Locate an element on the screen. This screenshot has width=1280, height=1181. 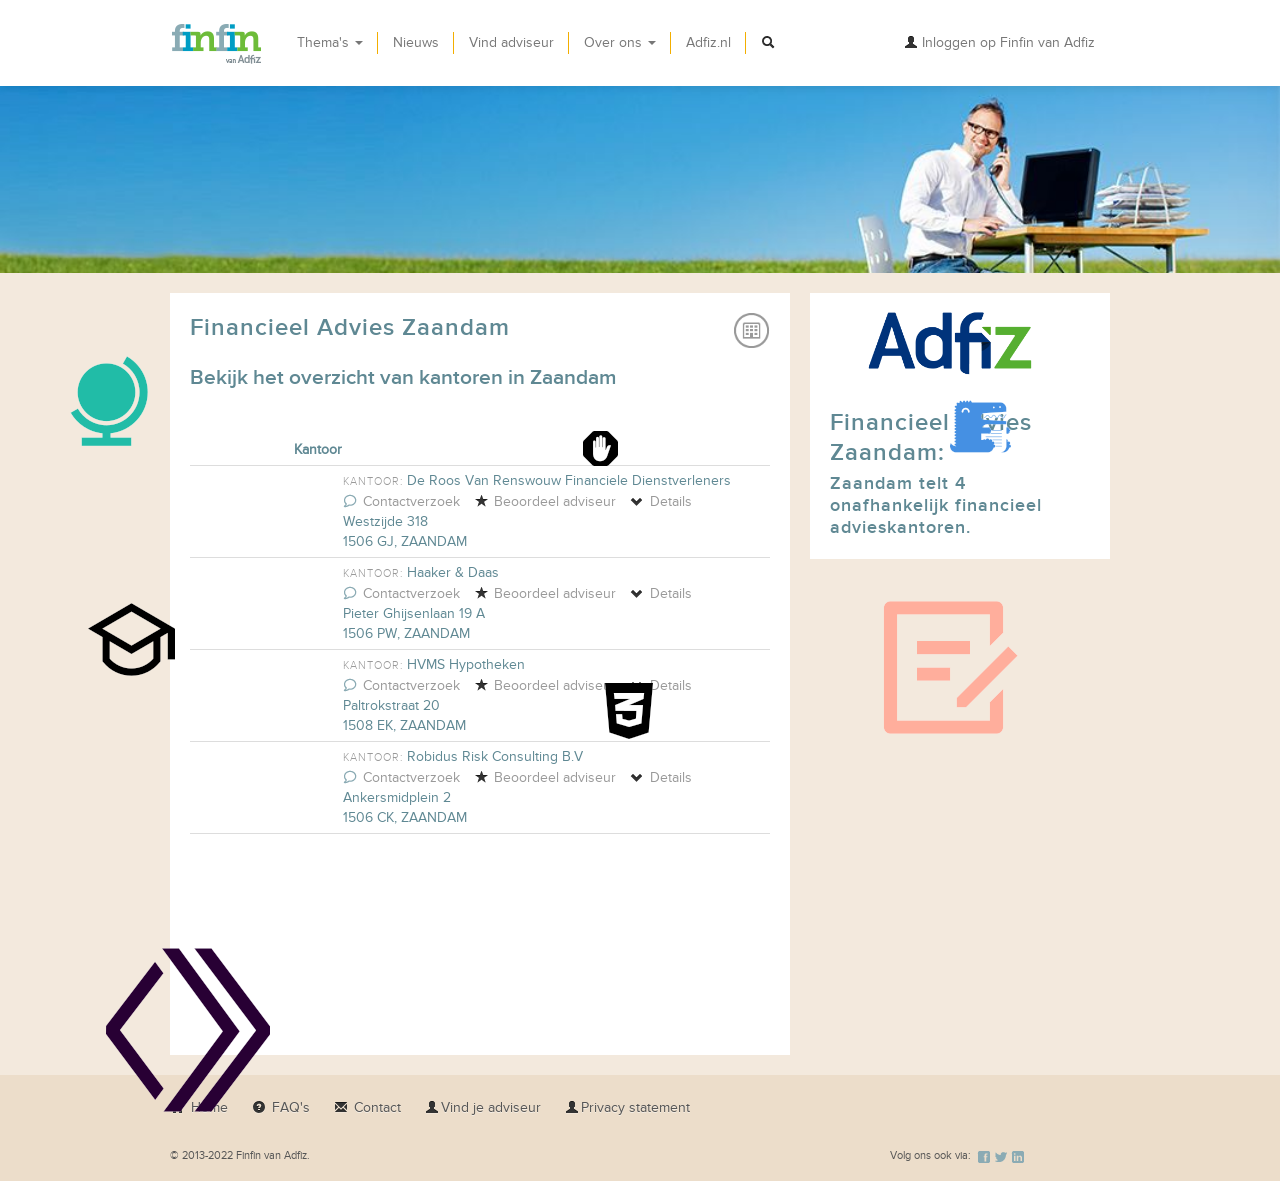
visit docusaurus documentation site is located at coordinates (980, 426).